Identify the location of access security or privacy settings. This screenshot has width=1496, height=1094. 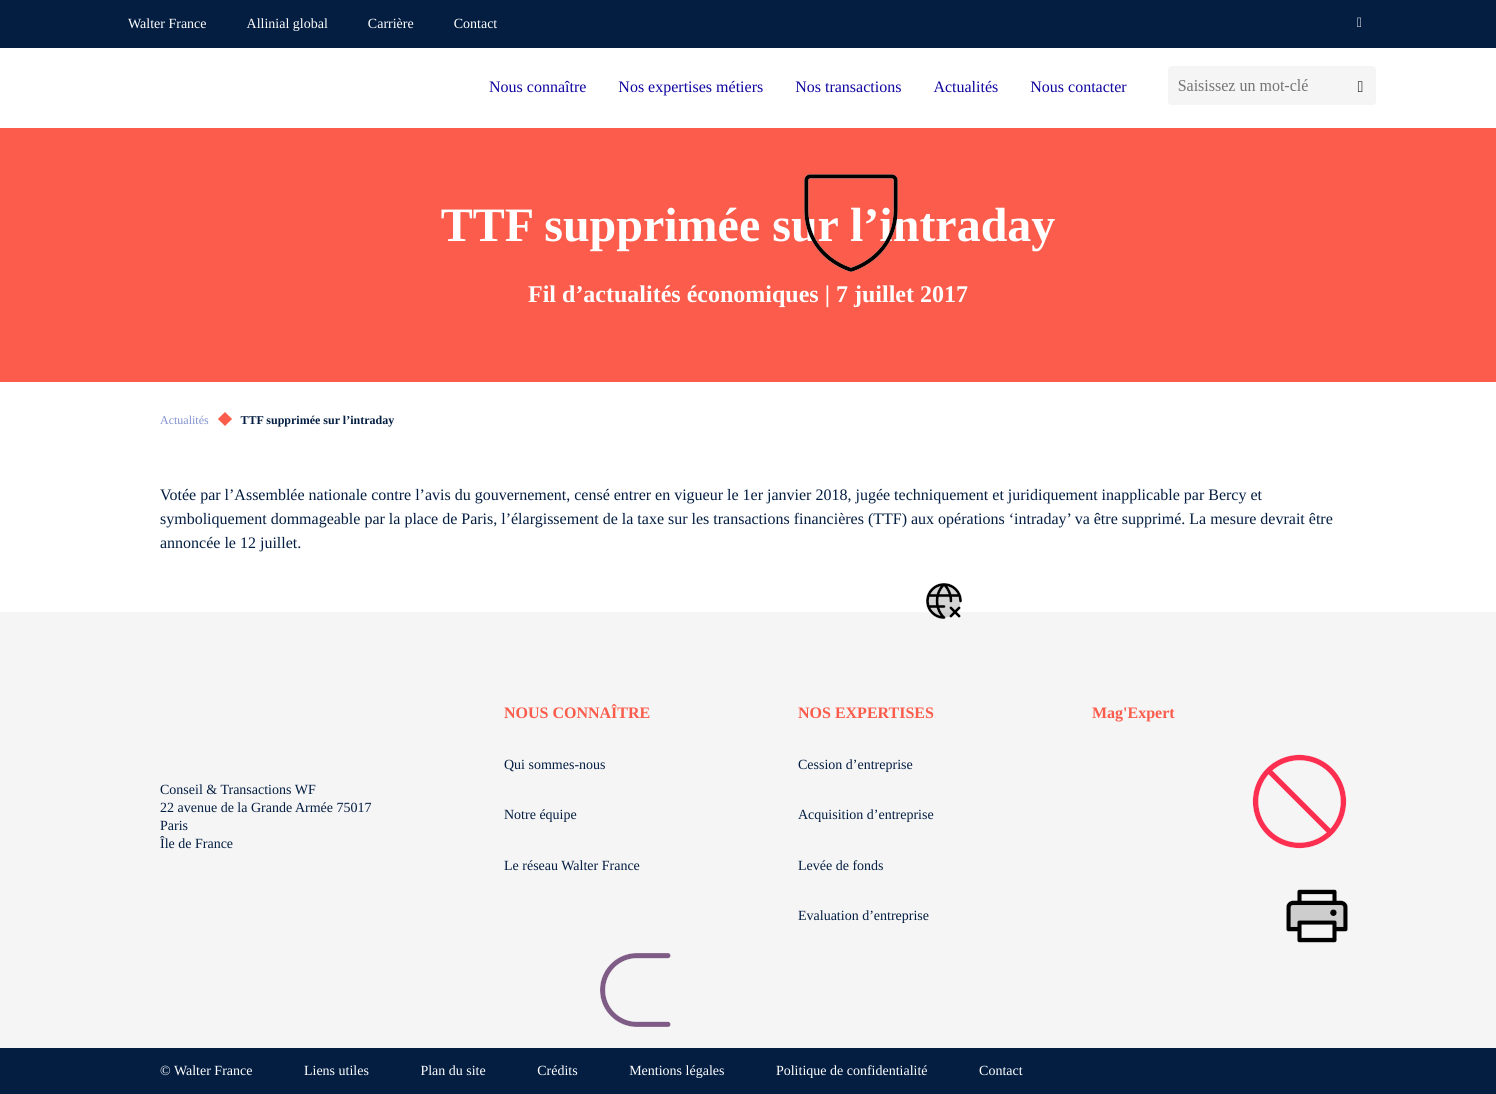
(851, 217).